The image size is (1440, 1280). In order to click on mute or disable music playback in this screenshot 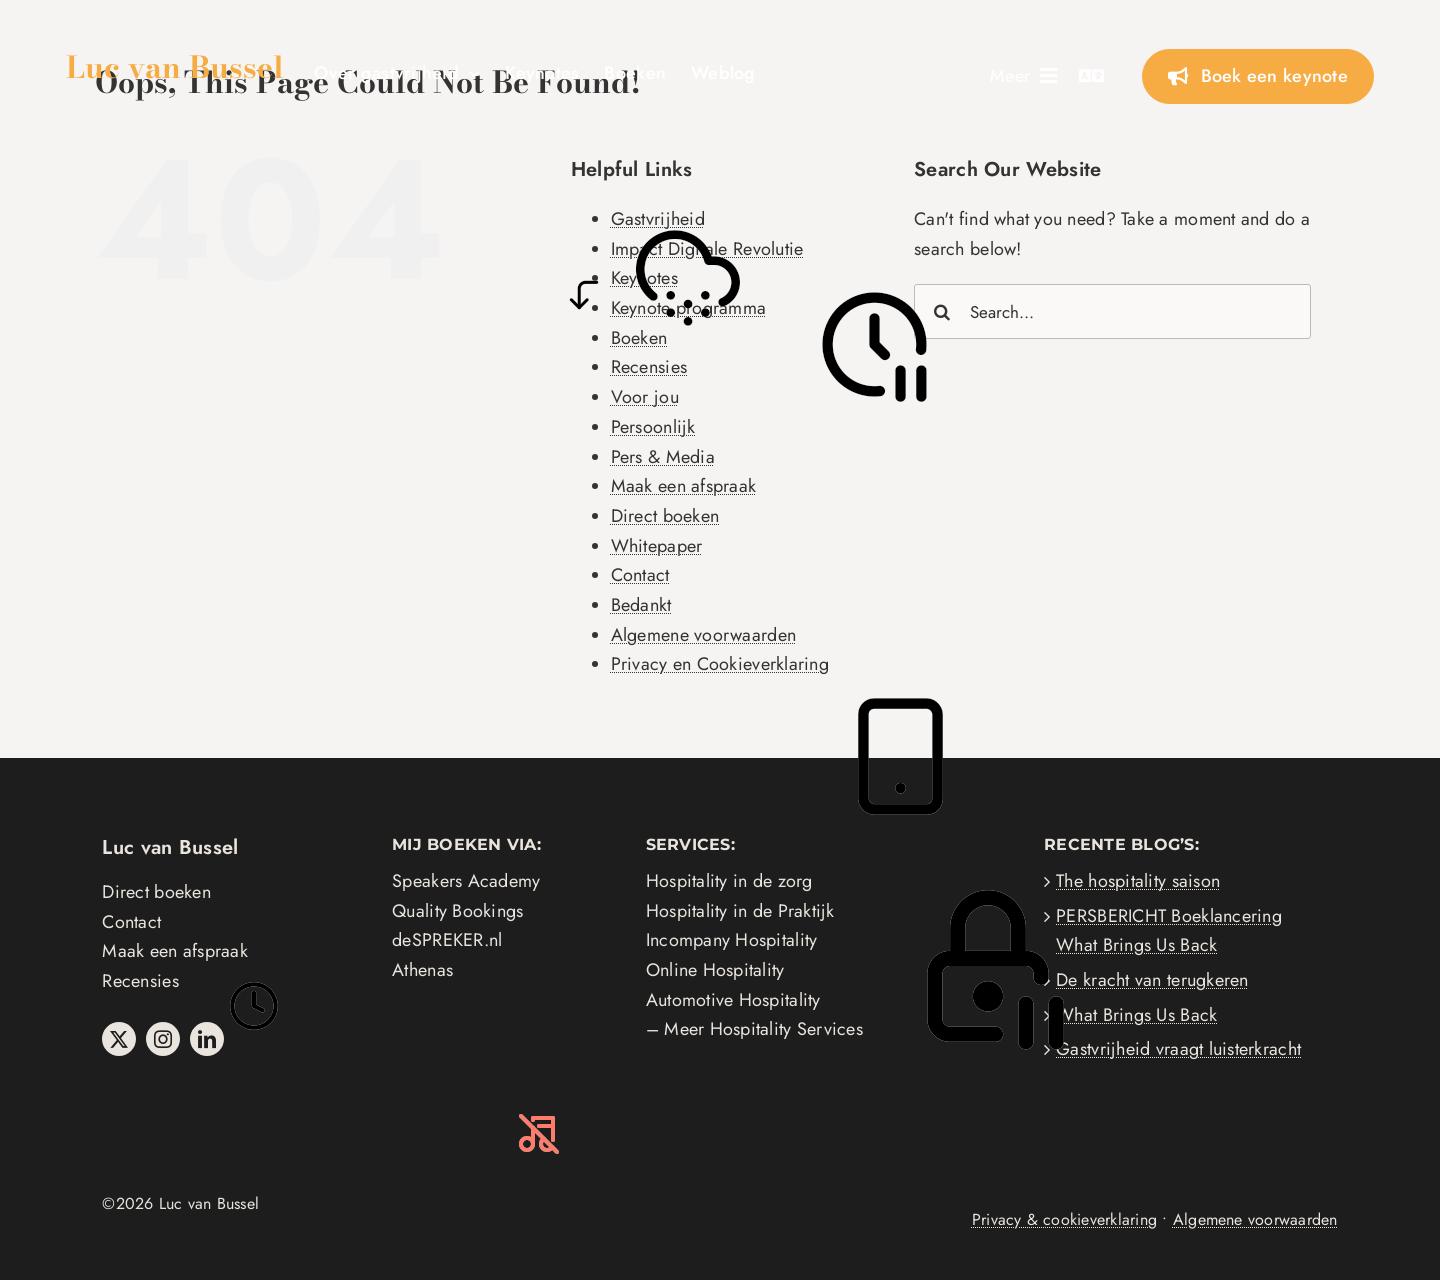, I will do `click(539, 1134)`.